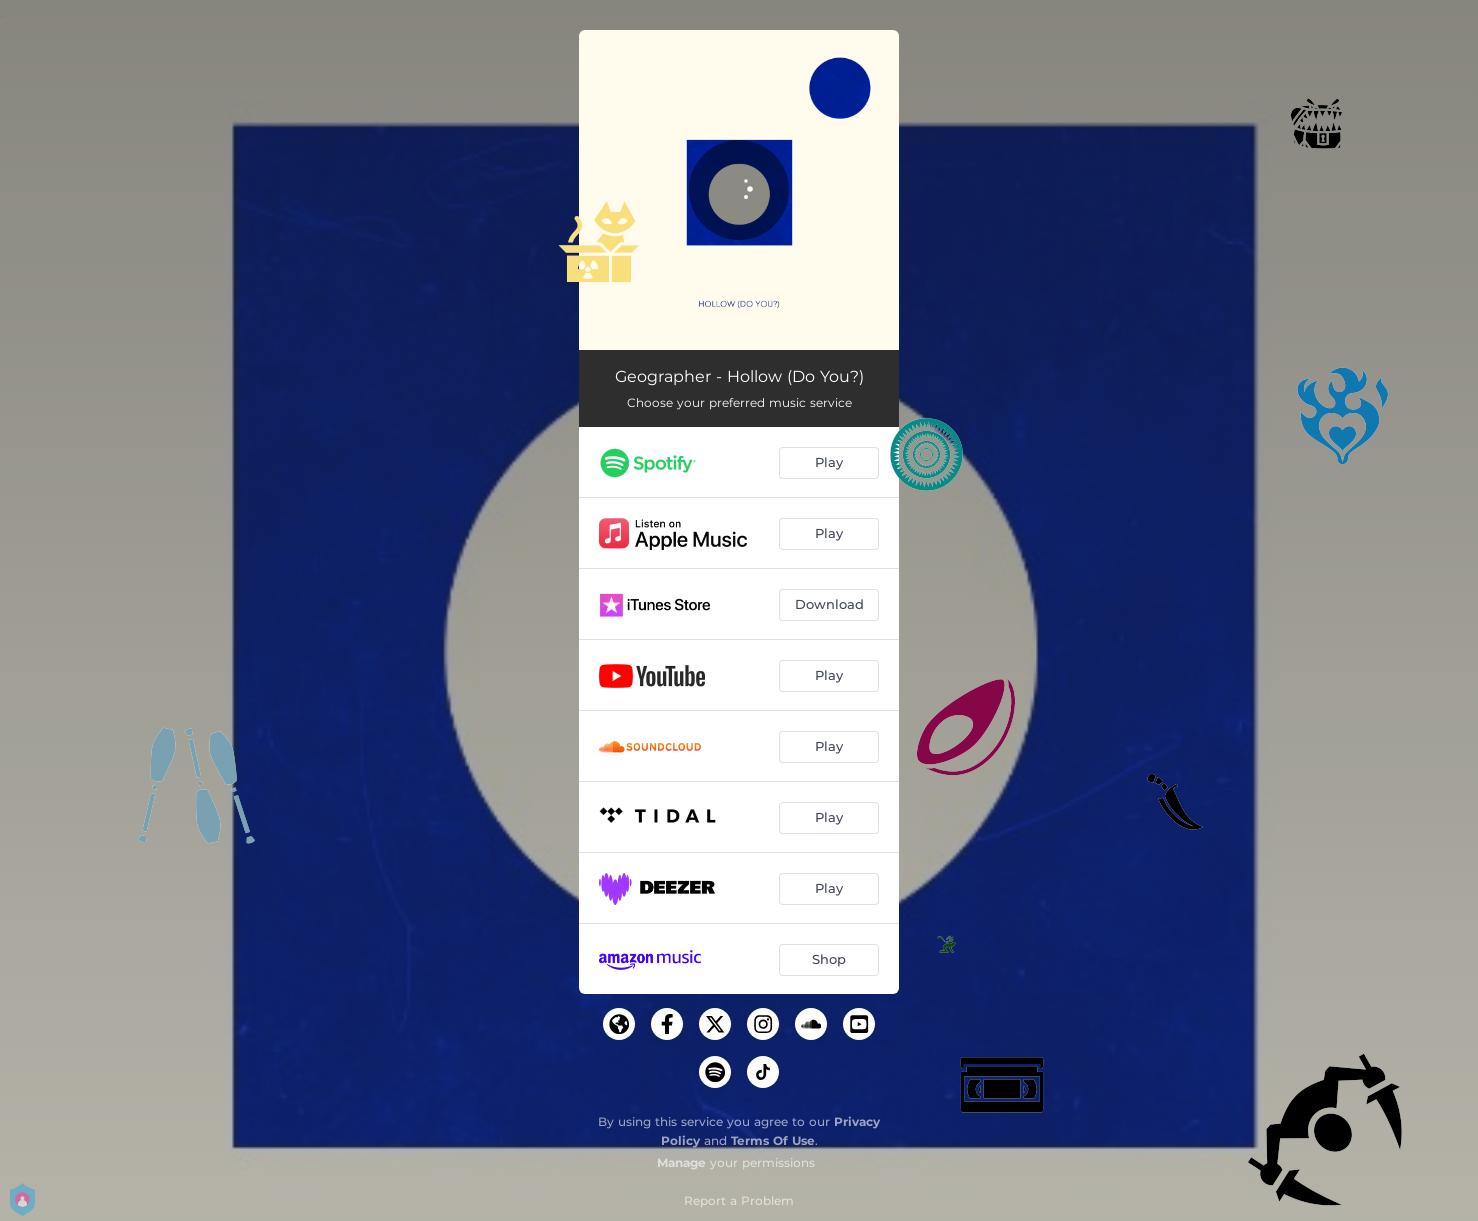 The height and width of the screenshot is (1221, 1478). Describe the element at coordinates (926, 454) in the screenshot. I see `decorative mandala or loading spinner element` at that location.